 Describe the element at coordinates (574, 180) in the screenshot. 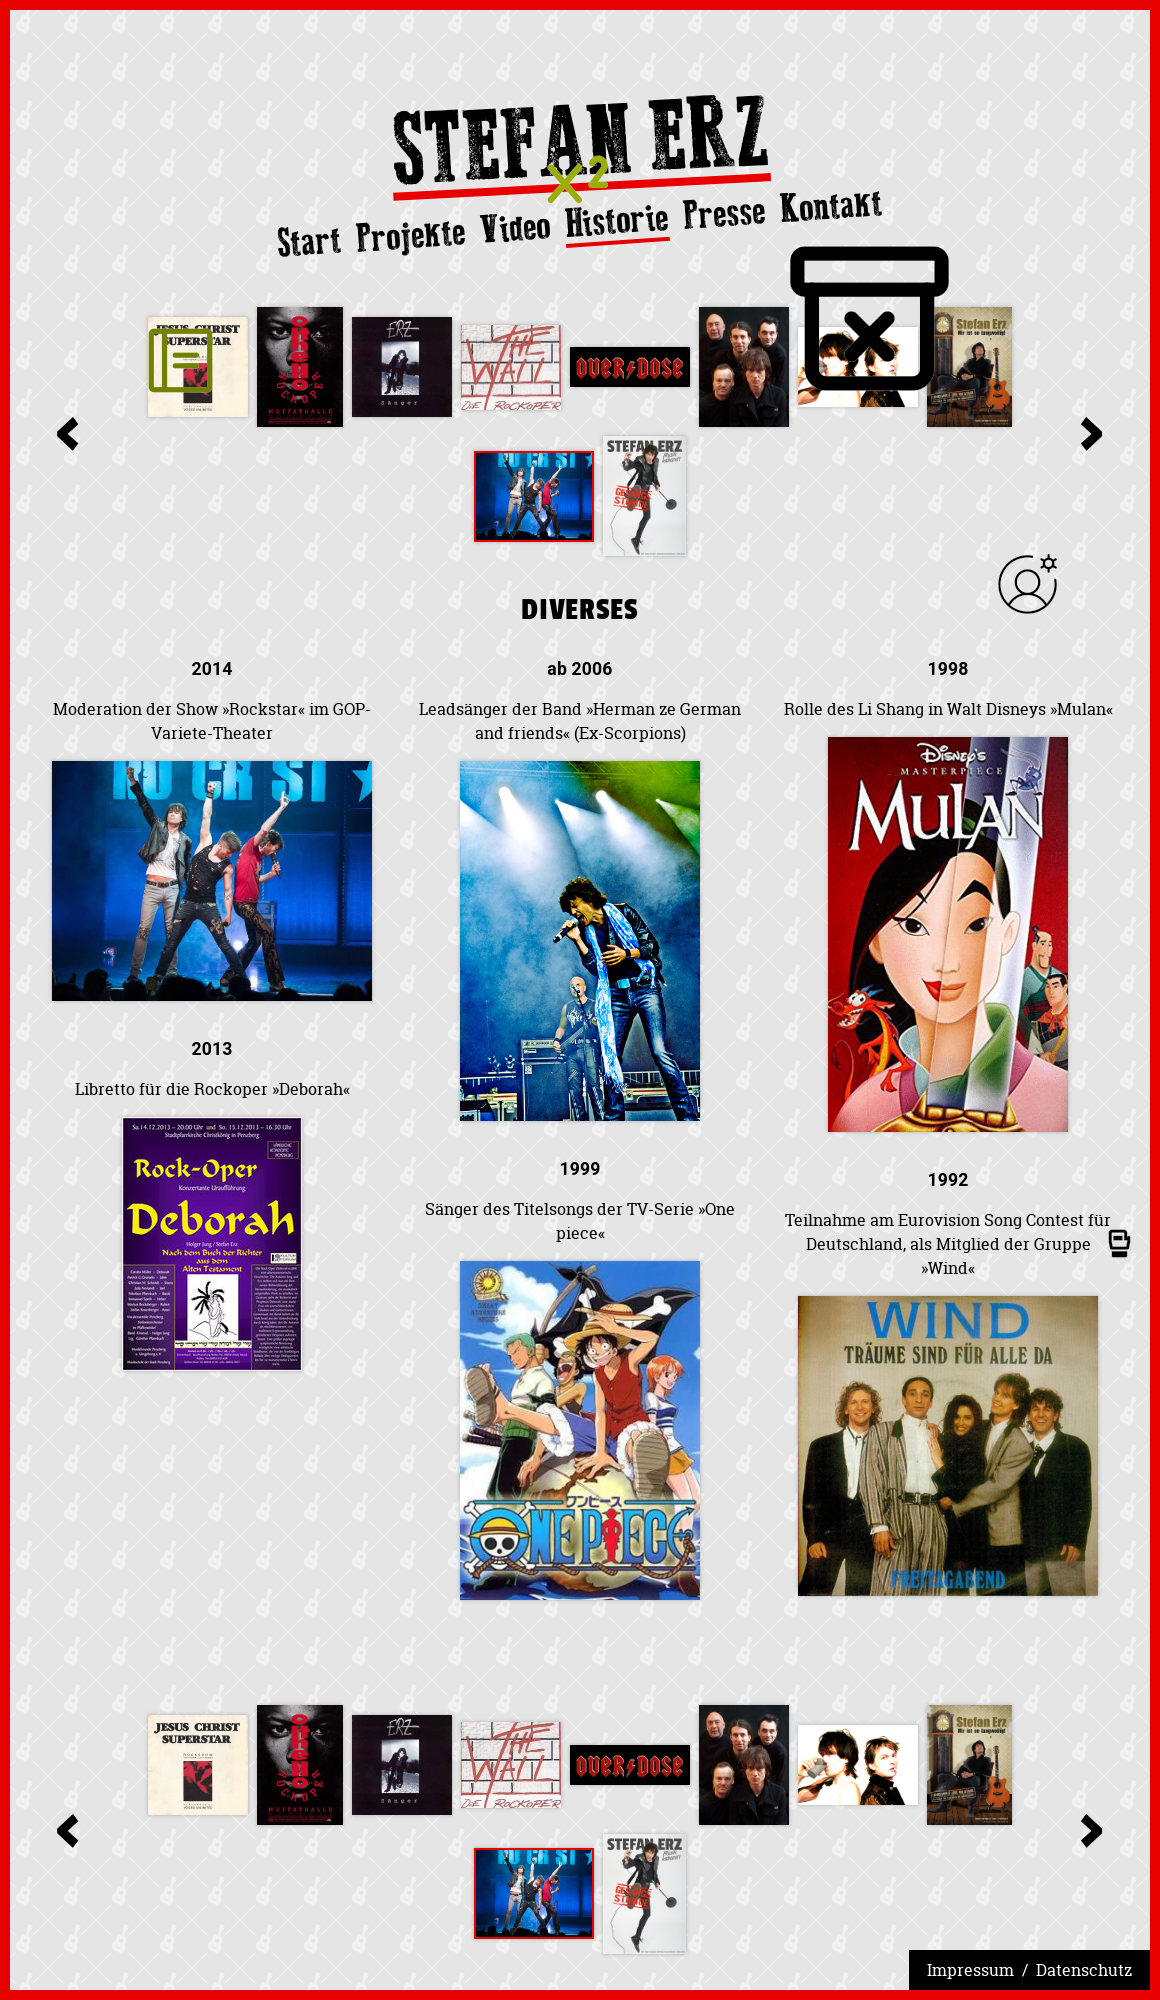

I see `format text as superscript` at that location.